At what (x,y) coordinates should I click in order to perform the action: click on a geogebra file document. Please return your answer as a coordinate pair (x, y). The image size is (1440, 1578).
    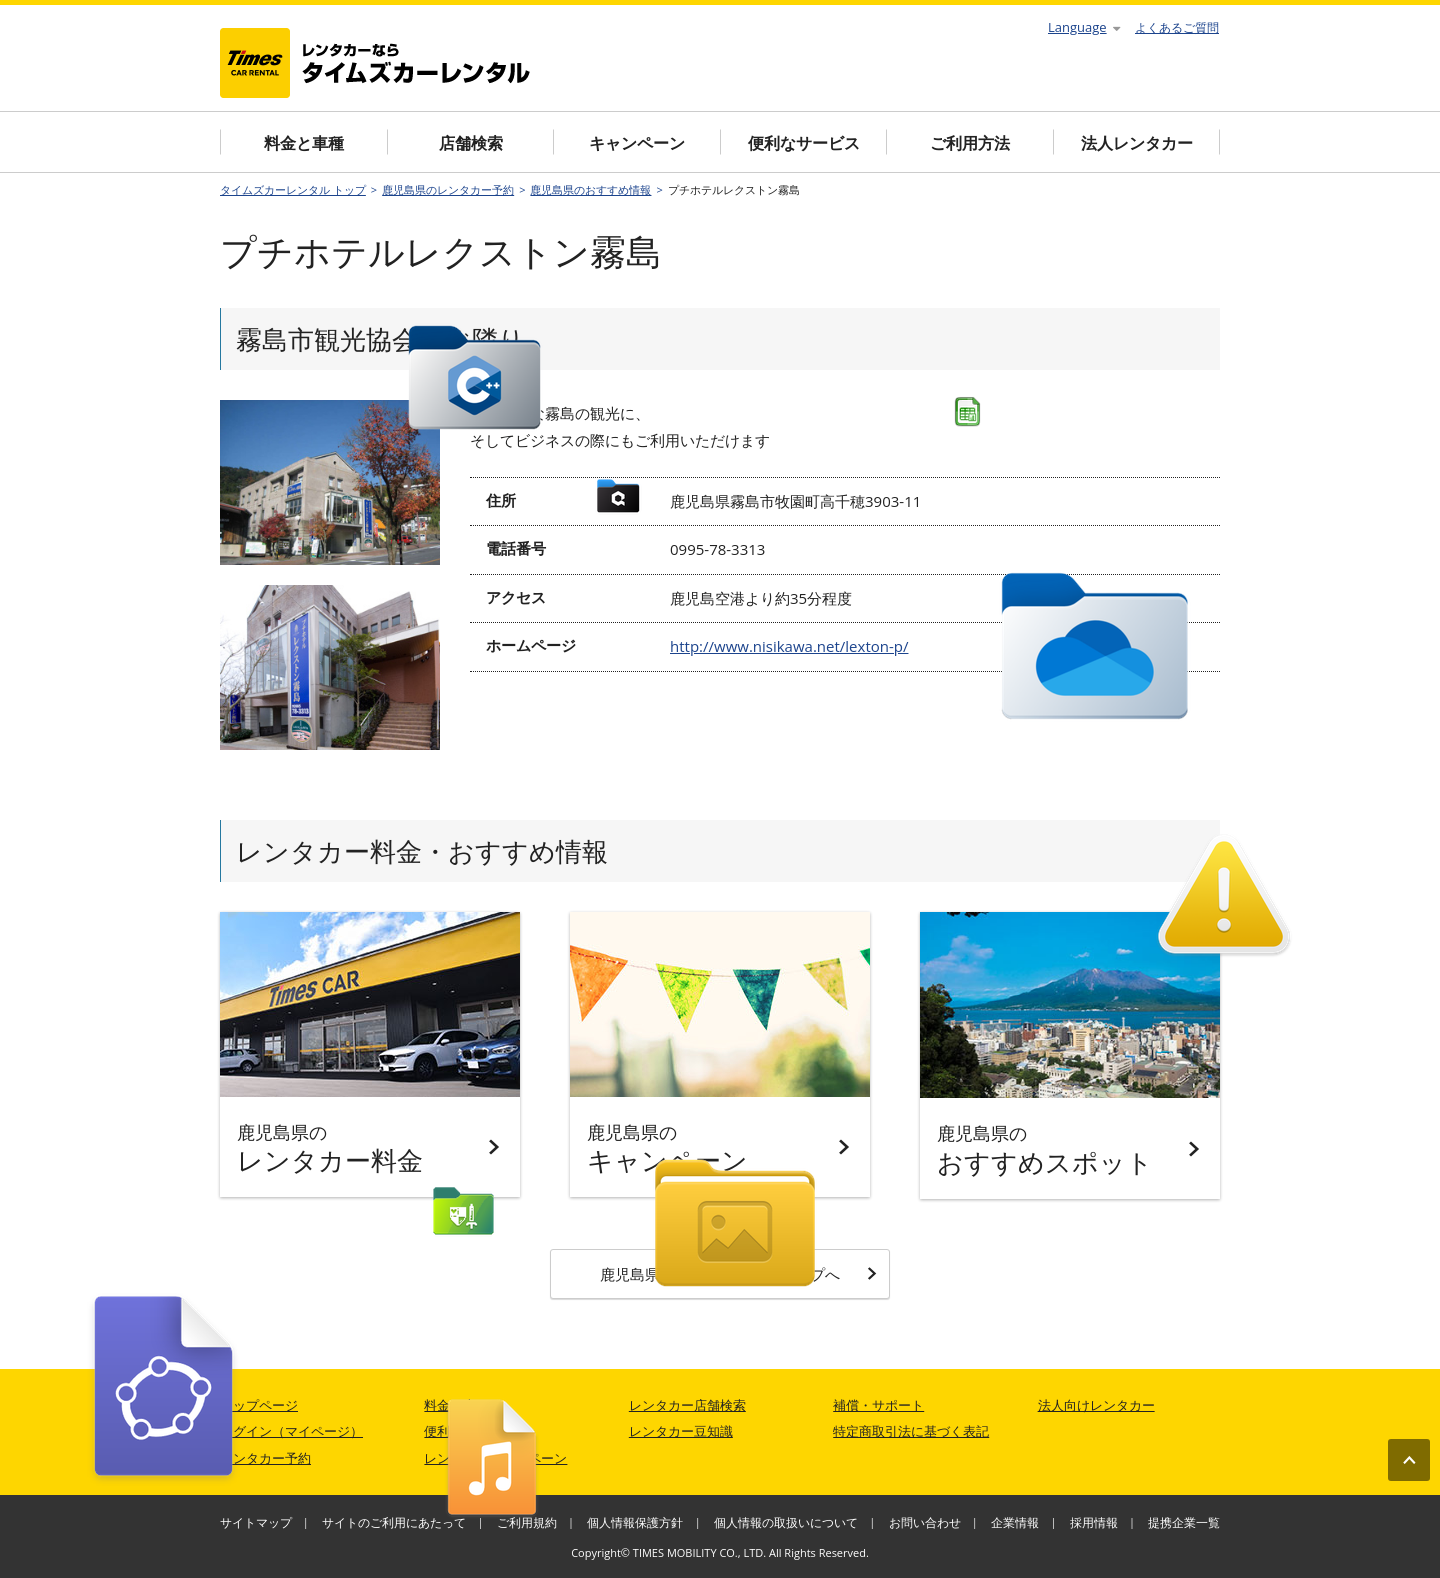
    Looking at the image, I should click on (163, 1389).